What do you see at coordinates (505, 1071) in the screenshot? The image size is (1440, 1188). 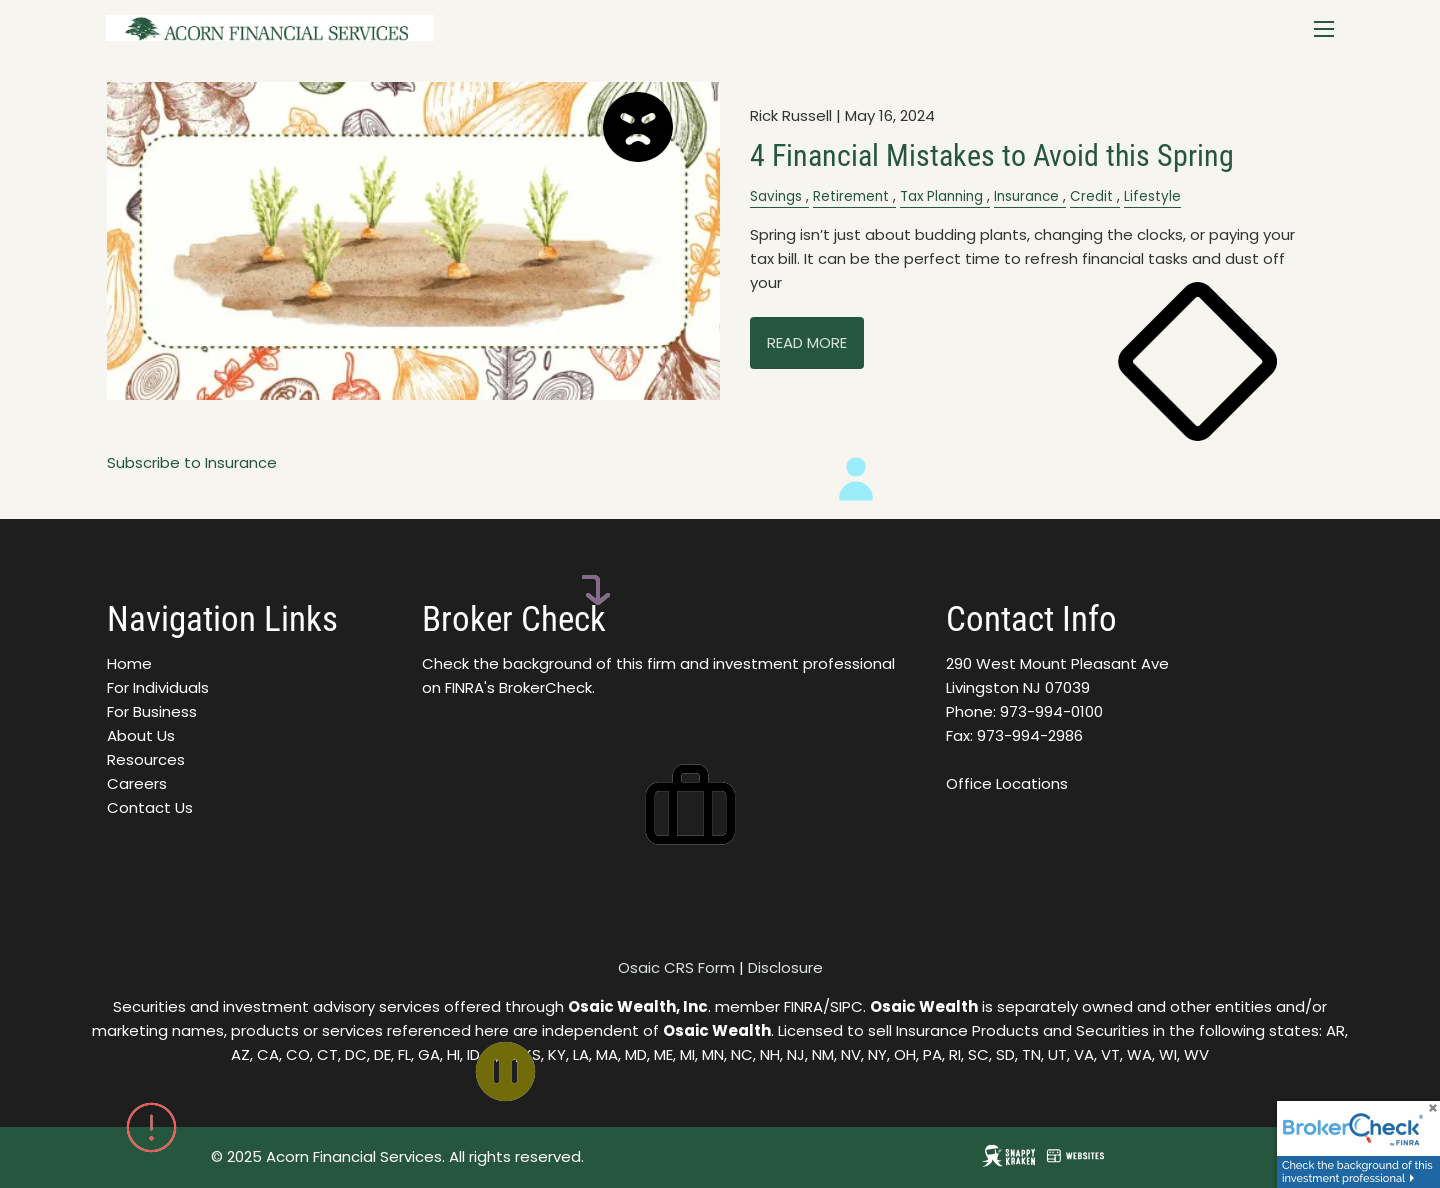 I see `pause media playback` at bounding box center [505, 1071].